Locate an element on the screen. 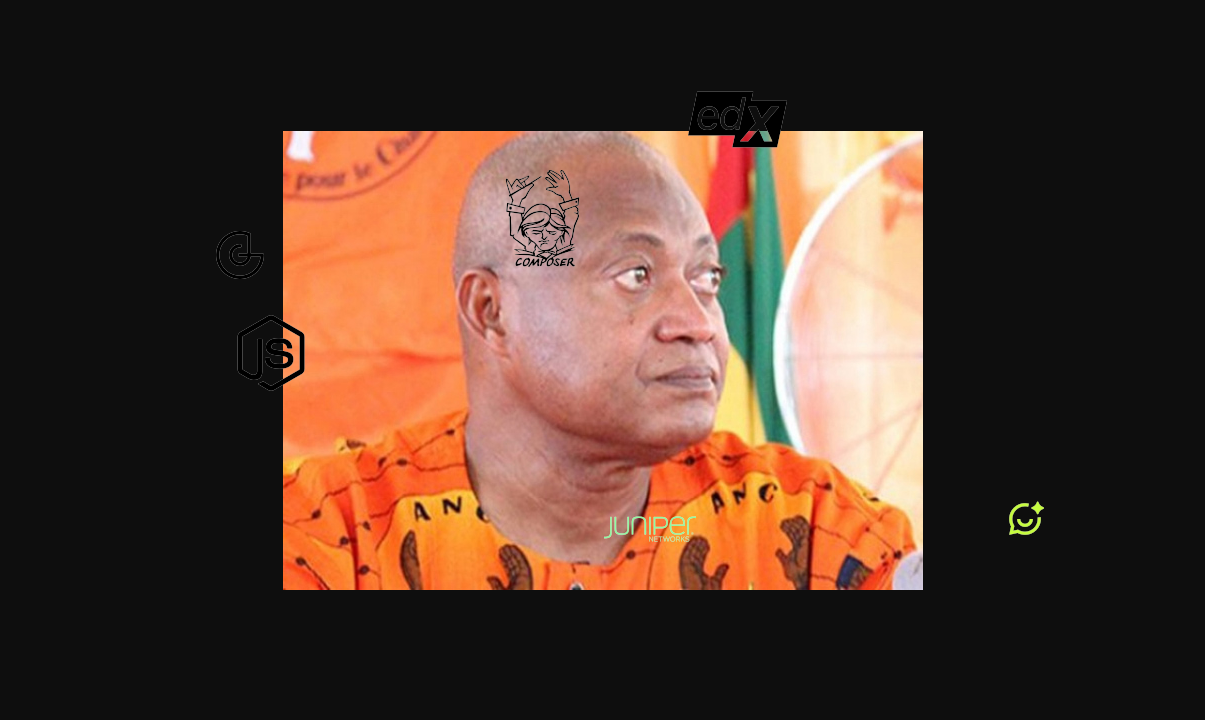 Image resolution: width=1205 pixels, height=720 pixels. open the edX learning platform is located at coordinates (737, 119).